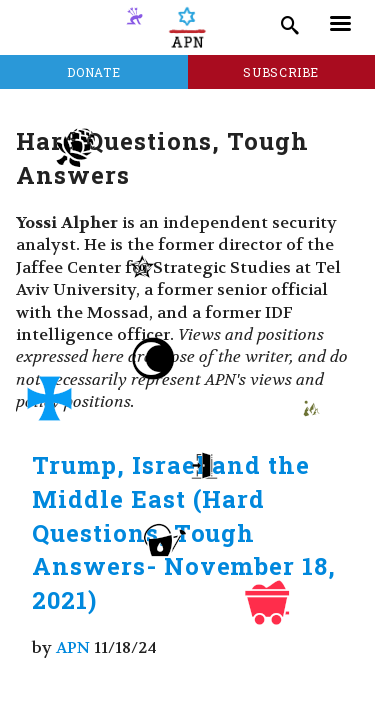 This screenshot has height=724, width=375. I want to click on select artichoke as an ingredient, so click(75, 147).